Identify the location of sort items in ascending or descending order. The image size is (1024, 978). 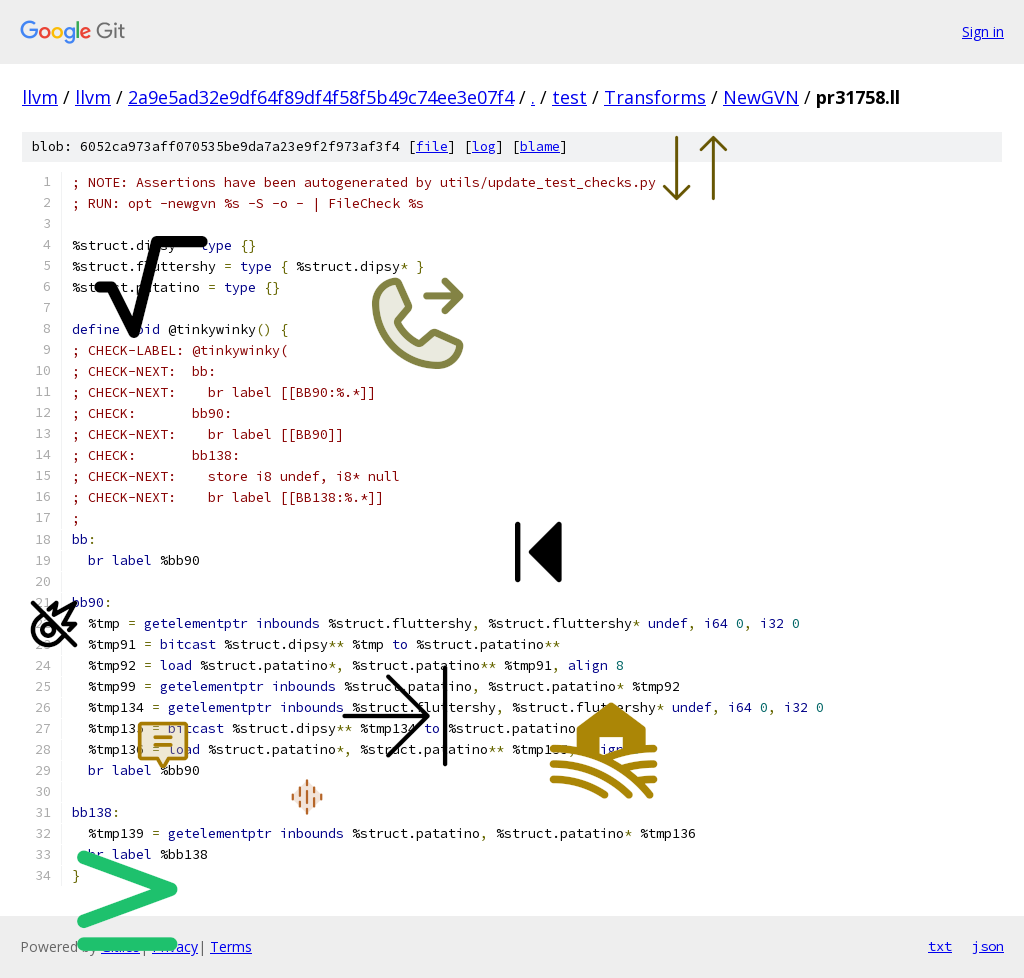
(695, 168).